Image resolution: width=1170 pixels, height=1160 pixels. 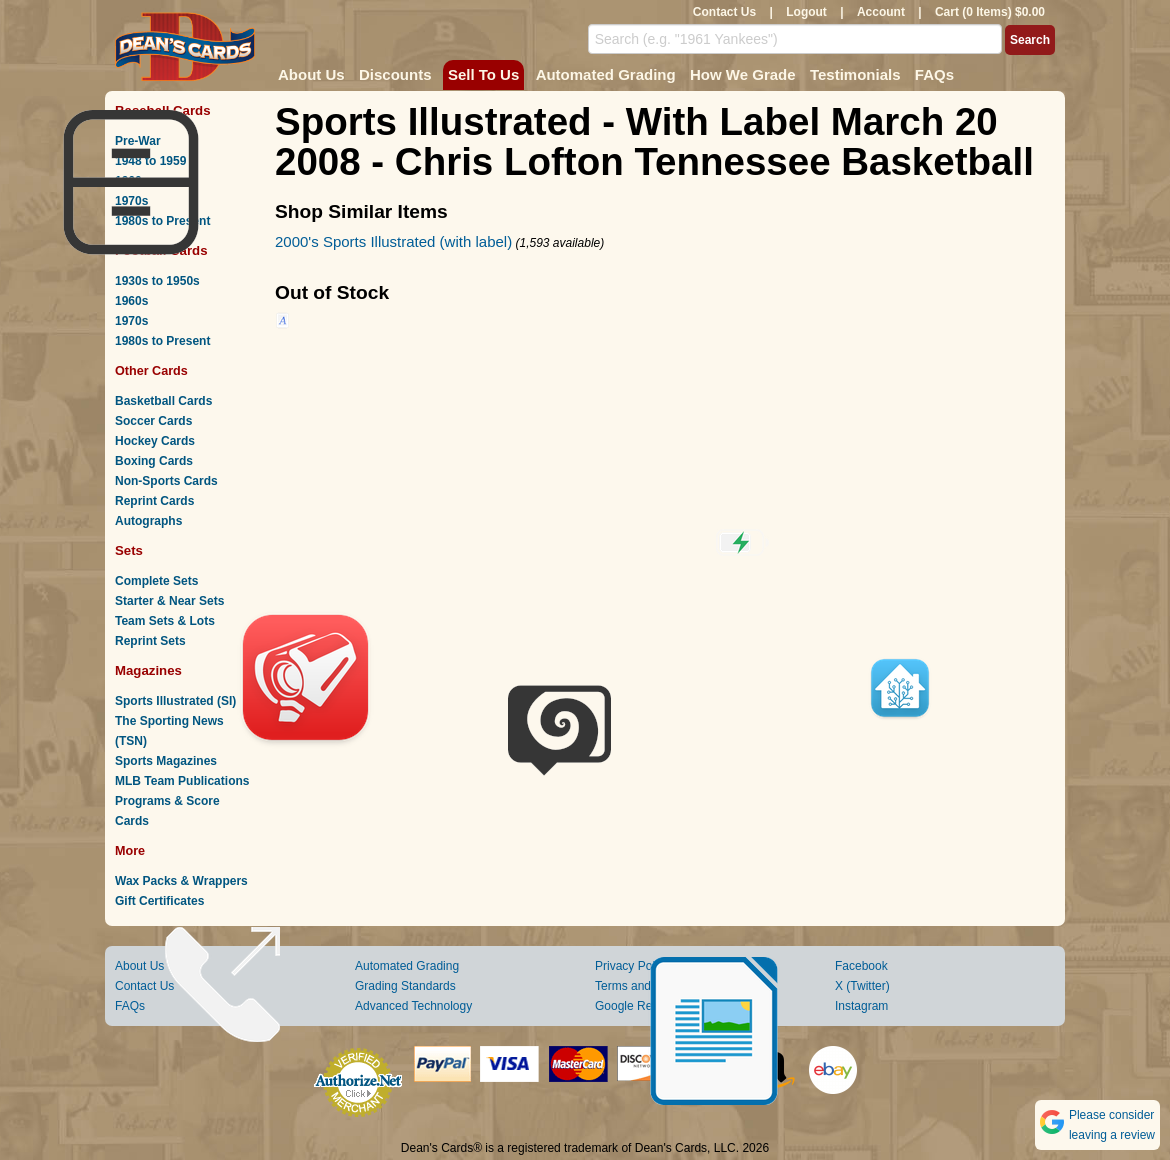 What do you see at coordinates (282, 320) in the screenshot?
I see `an OpenType font file` at bounding box center [282, 320].